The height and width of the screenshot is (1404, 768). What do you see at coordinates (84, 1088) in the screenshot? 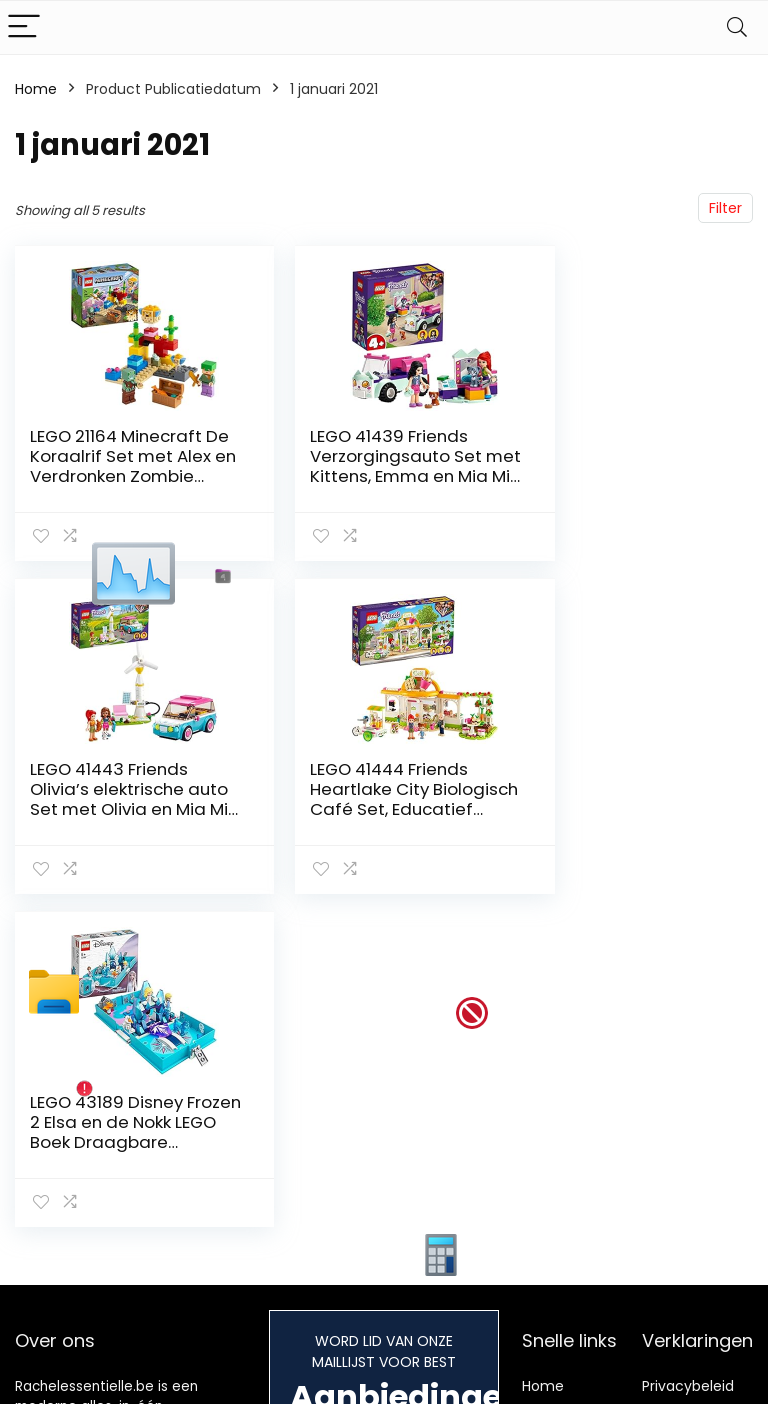
I see `indicates an important alert or warning` at bounding box center [84, 1088].